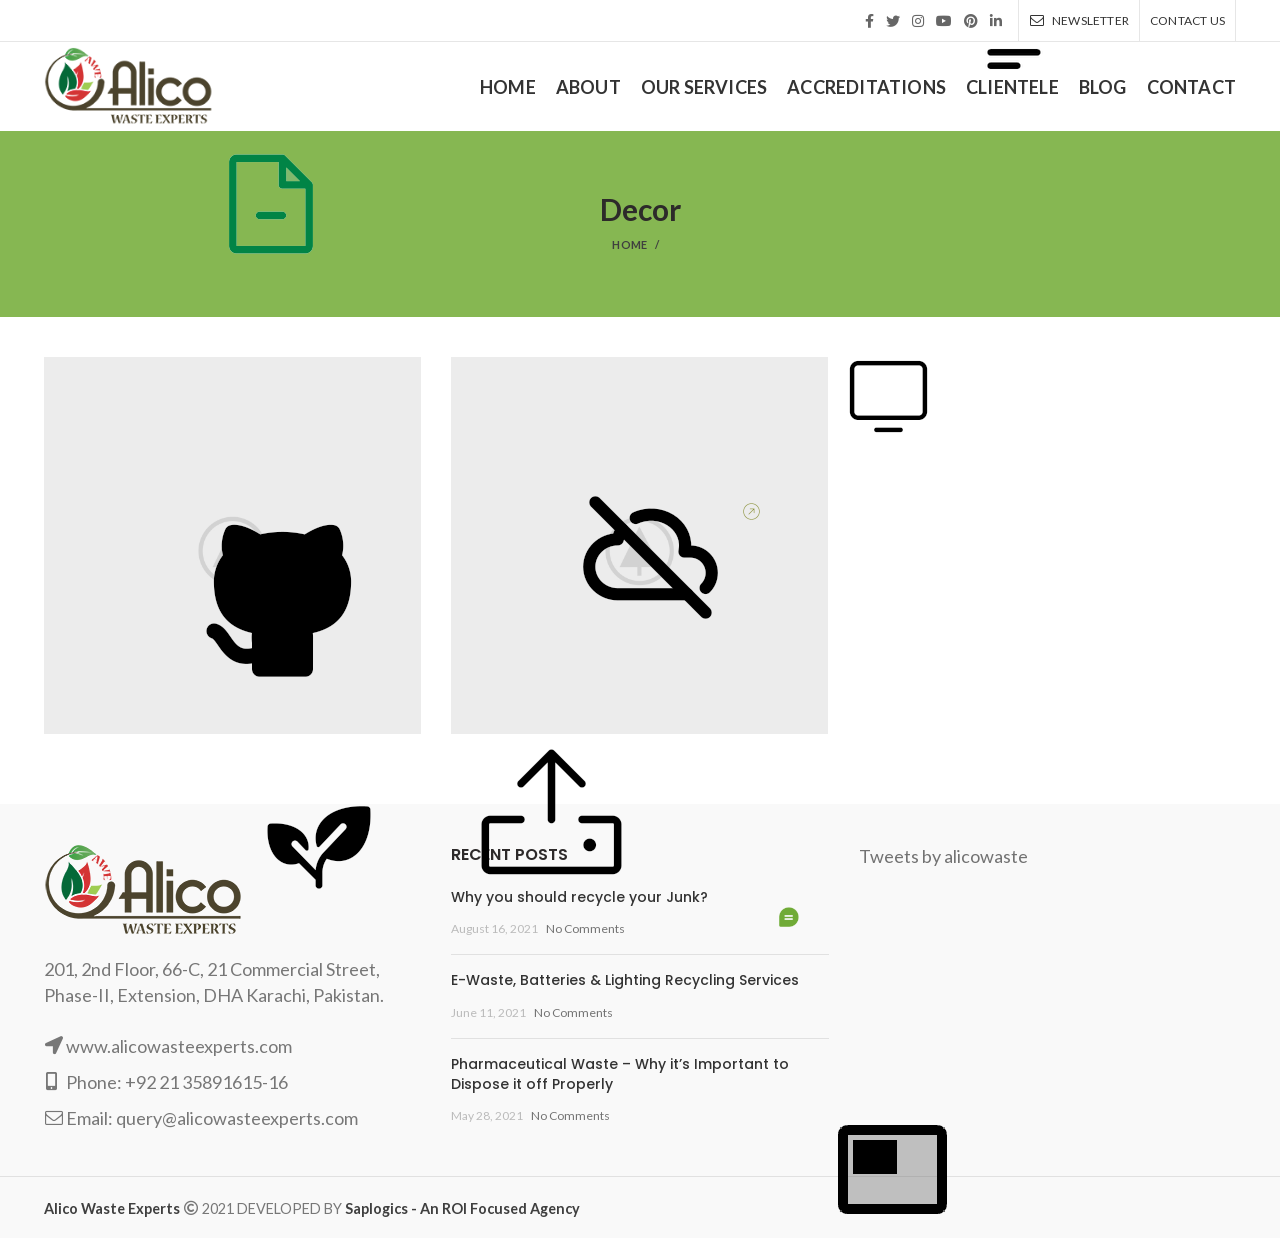  Describe the element at coordinates (788, 917) in the screenshot. I see `open chat or messaging` at that location.